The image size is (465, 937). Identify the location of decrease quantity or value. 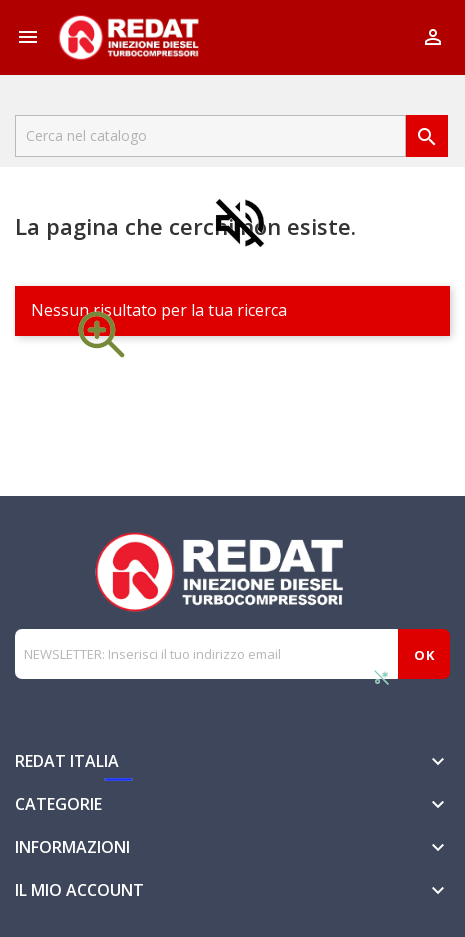
(118, 779).